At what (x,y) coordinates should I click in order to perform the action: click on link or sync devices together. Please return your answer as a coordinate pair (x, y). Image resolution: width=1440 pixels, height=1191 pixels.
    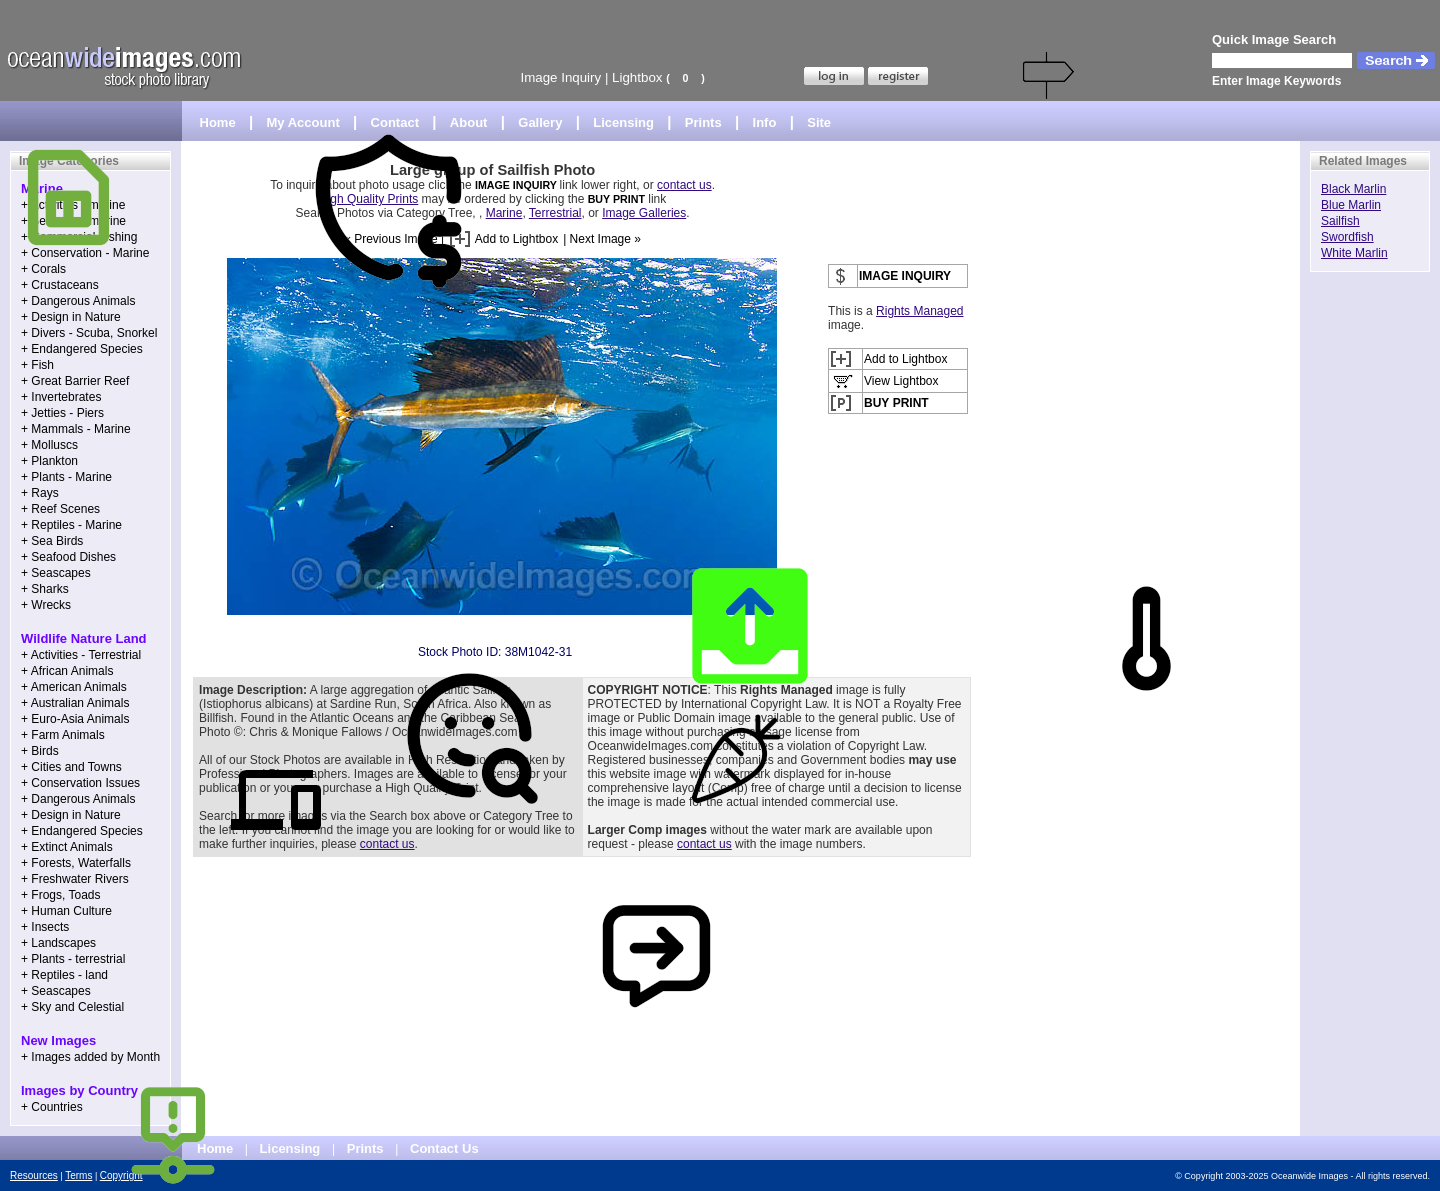
    Looking at the image, I should click on (276, 800).